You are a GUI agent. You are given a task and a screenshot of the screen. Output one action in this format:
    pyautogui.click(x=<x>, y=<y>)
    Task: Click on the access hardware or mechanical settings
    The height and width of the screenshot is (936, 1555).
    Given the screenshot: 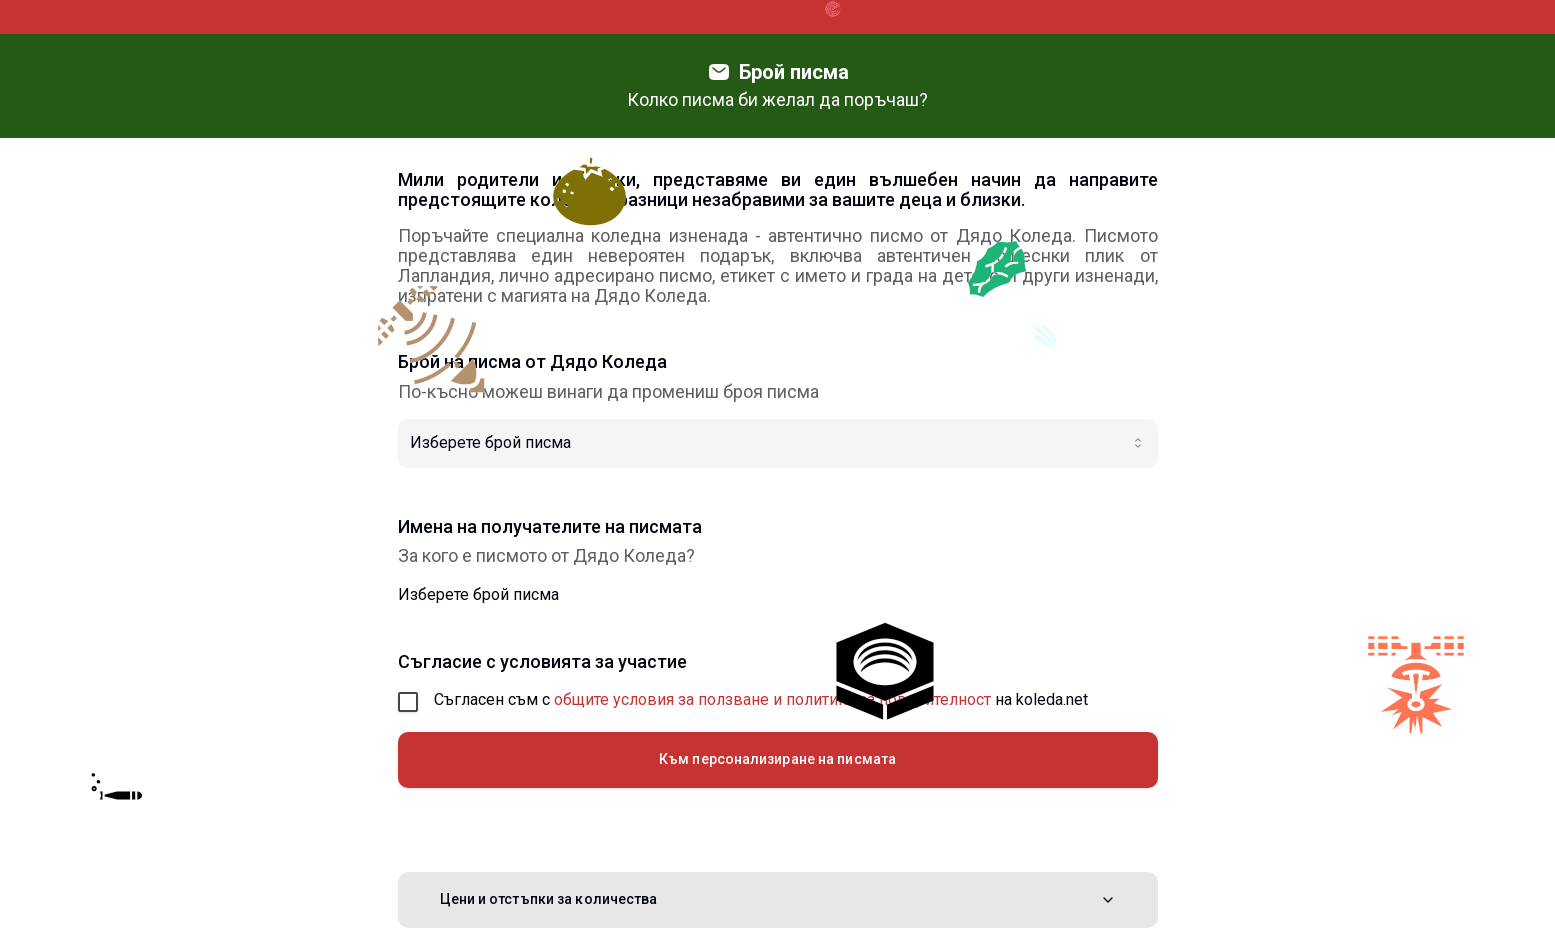 What is the action you would take?
    pyautogui.click(x=885, y=671)
    